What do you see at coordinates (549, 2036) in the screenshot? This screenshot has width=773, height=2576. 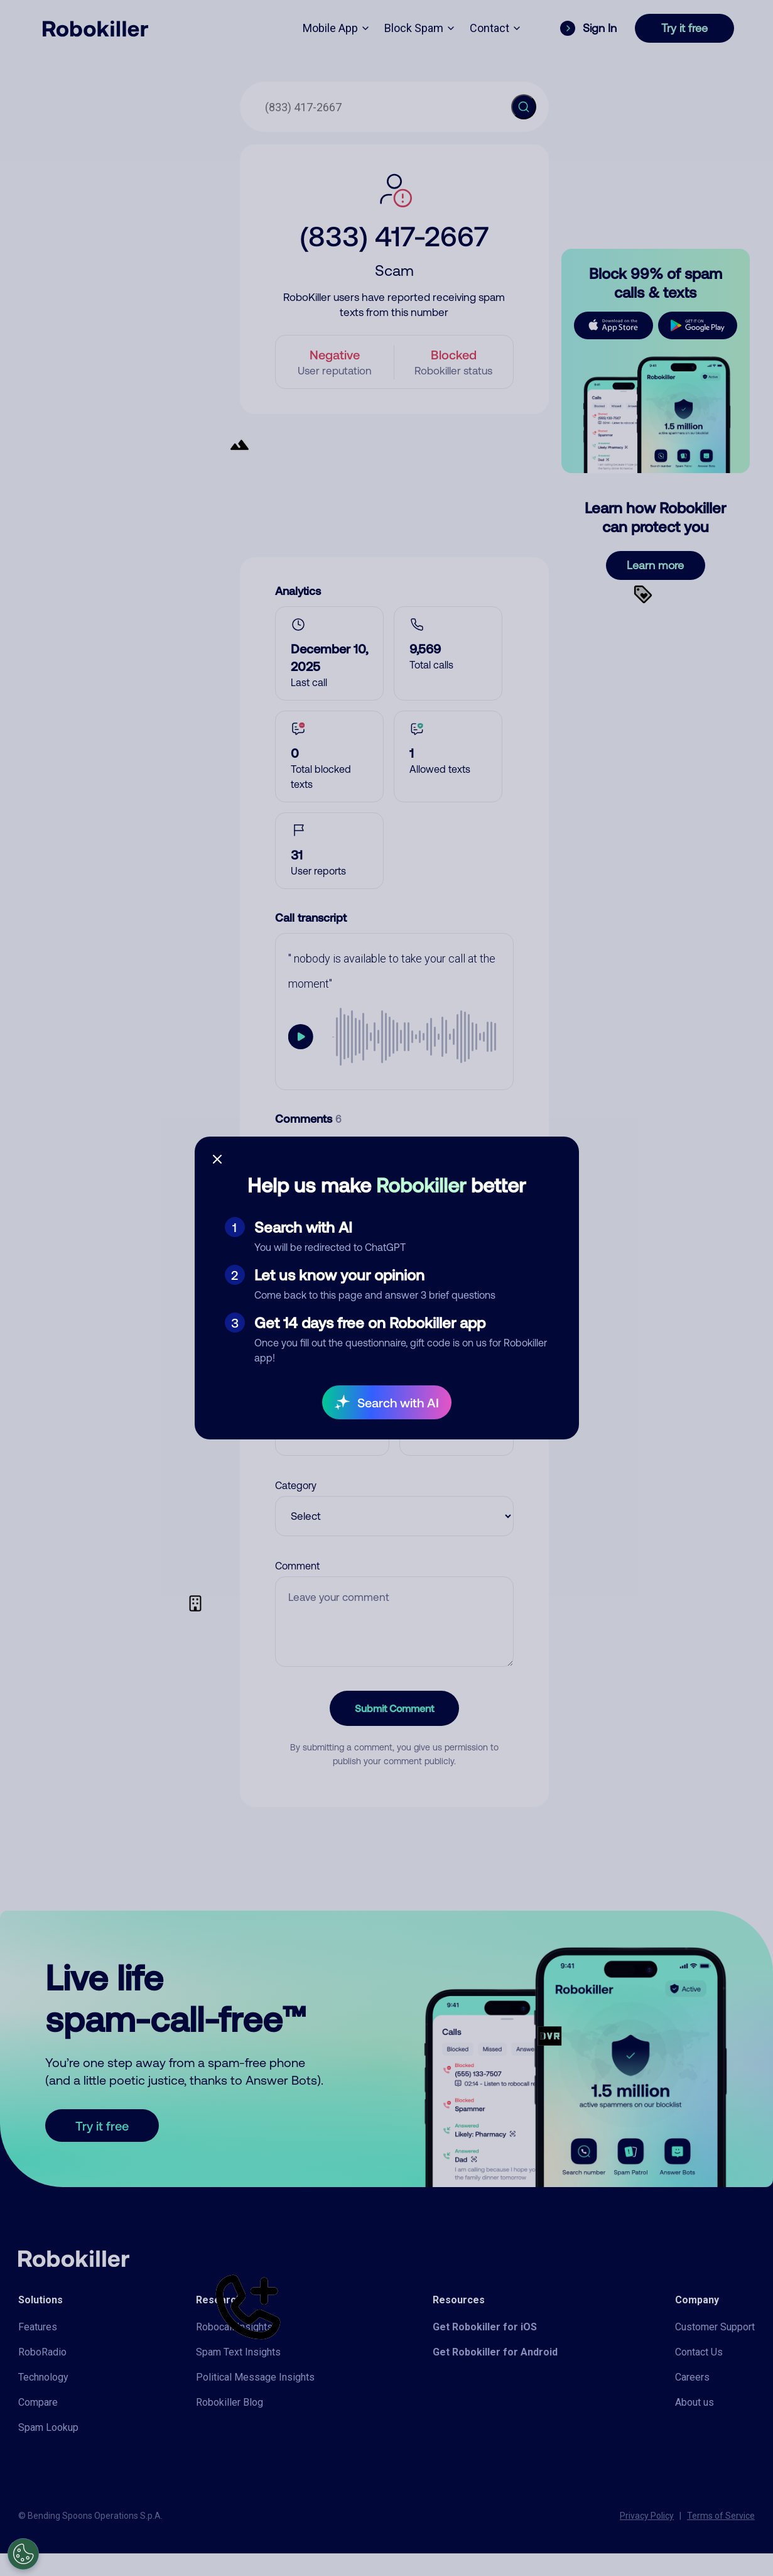 I see `access DVR recordings` at bounding box center [549, 2036].